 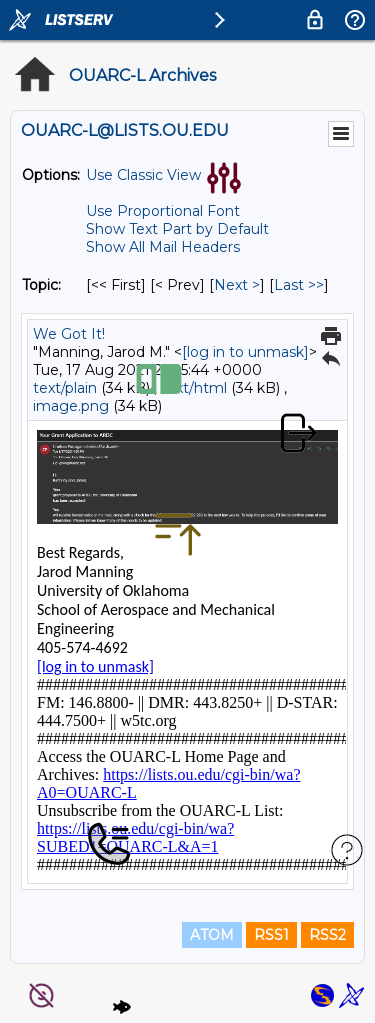 I want to click on access help or support, so click(x=347, y=850).